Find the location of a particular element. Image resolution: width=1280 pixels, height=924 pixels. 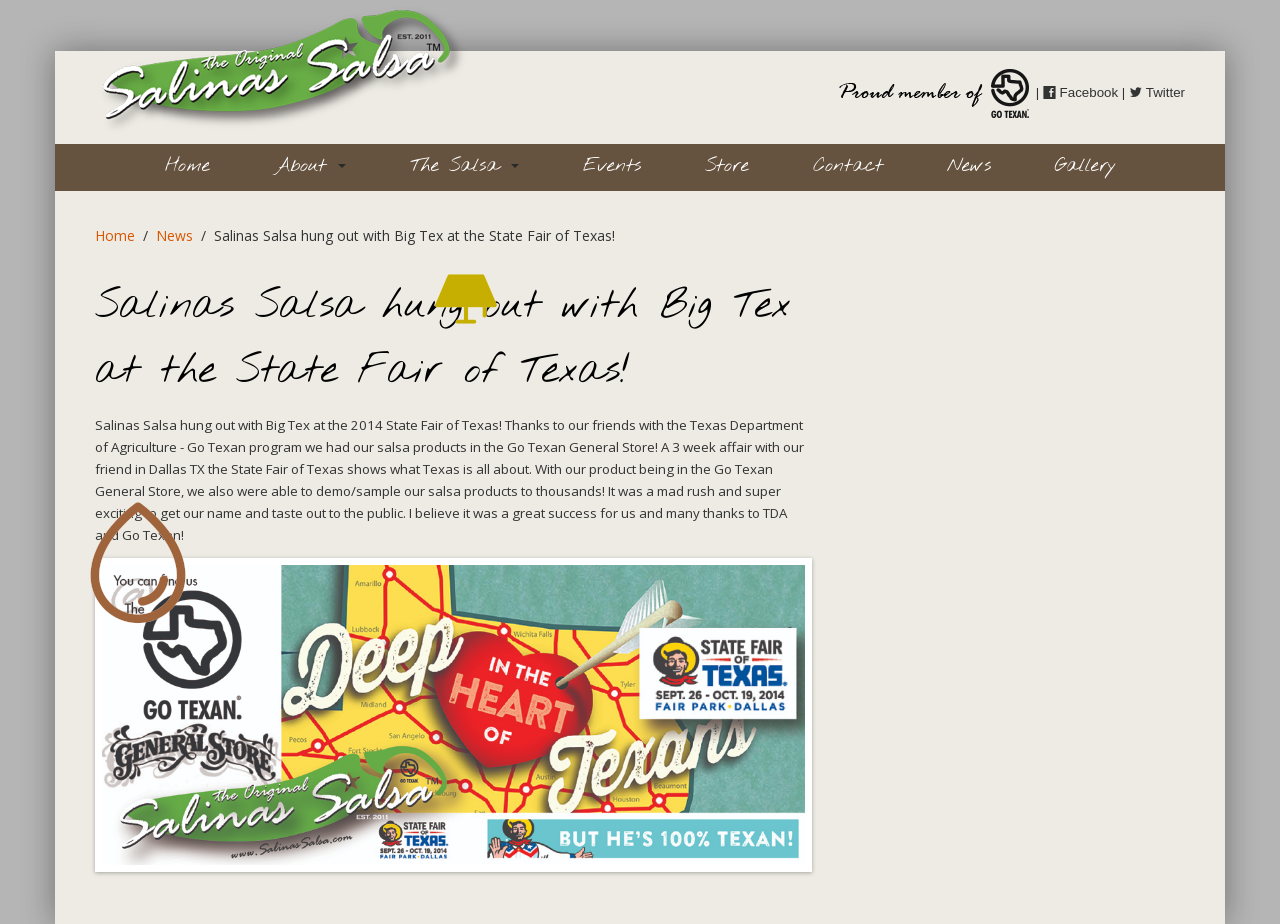

adjust water or hydration settings is located at coordinates (138, 567).